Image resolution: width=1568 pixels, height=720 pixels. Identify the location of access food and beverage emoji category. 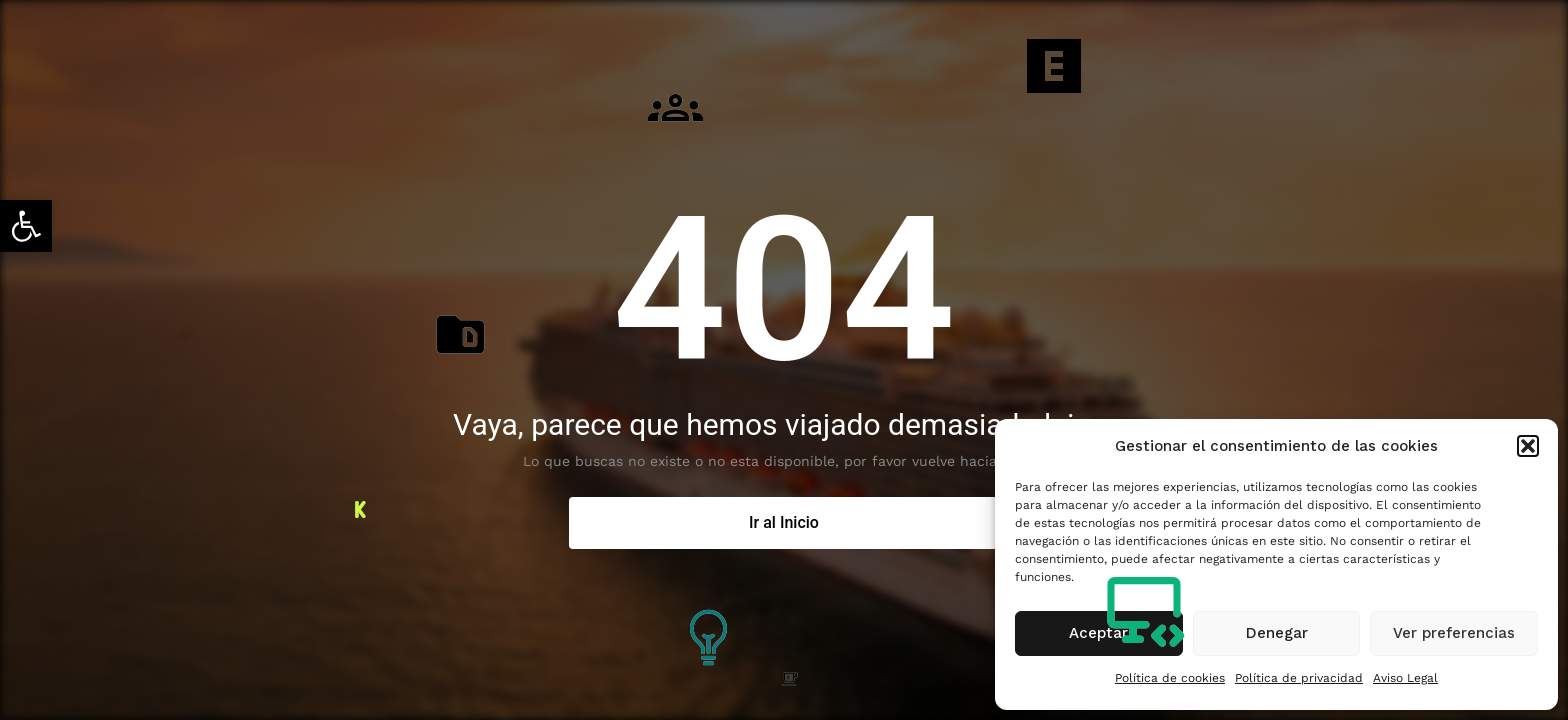
(790, 679).